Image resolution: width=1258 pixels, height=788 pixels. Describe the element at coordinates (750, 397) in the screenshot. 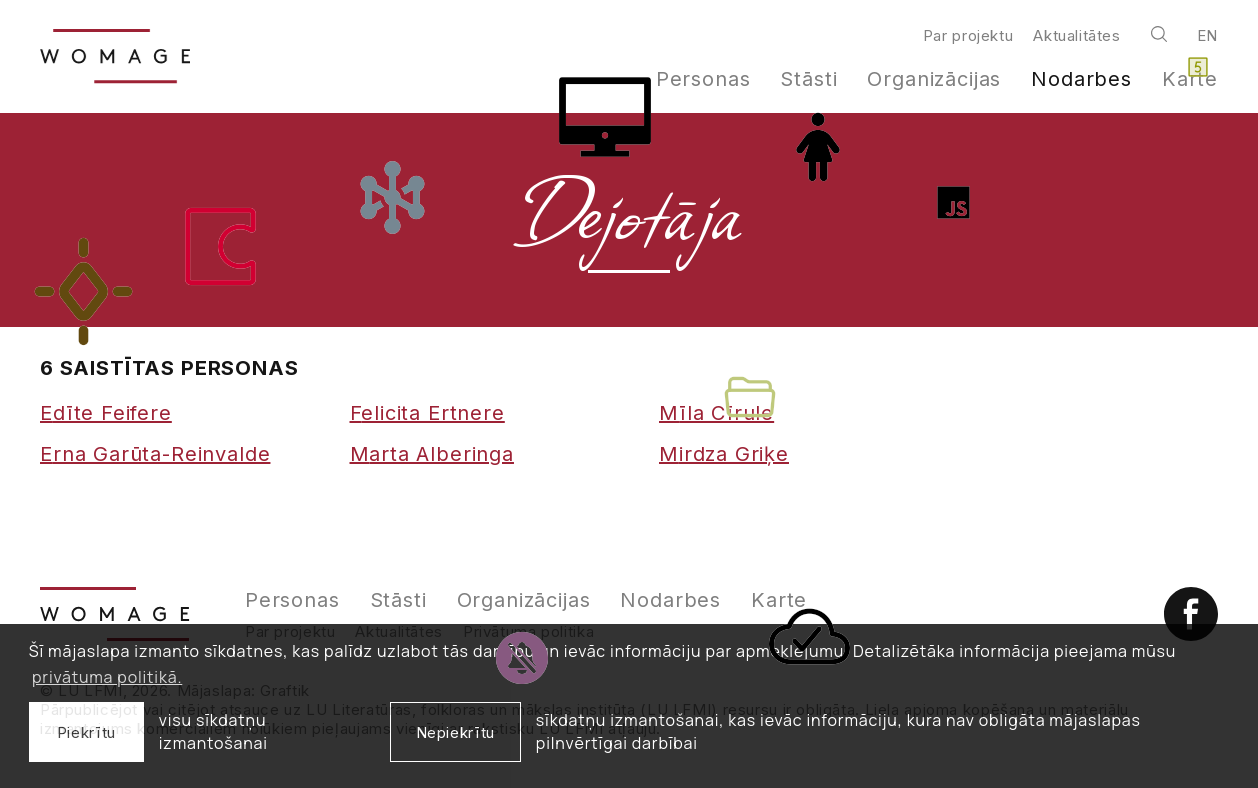

I see `open folder to view contents` at that location.